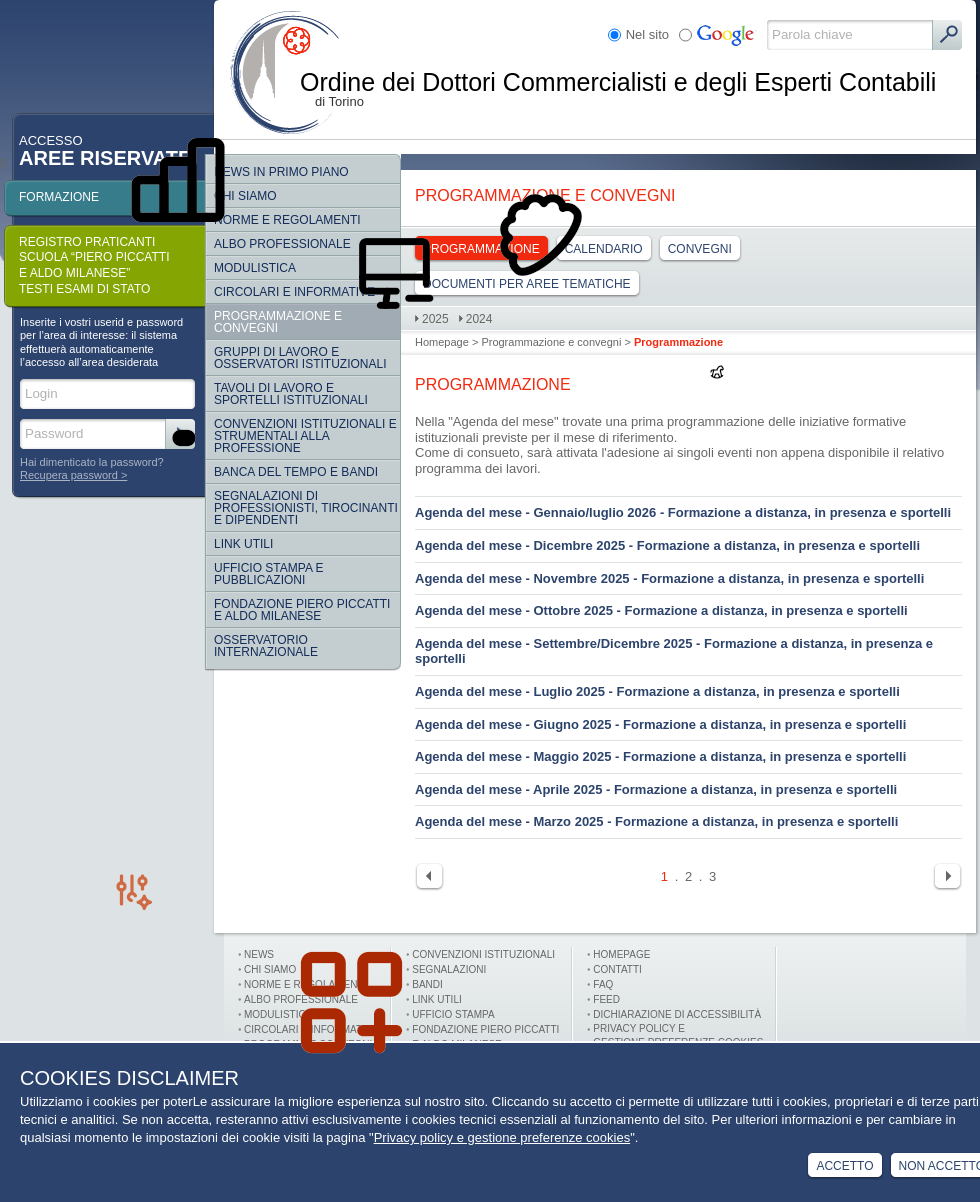 This screenshot has height=1202, width=980. What do you see at coordinates (351, 1002) in the screenshot?
I see `add a new widget to the grid layout` at bounding box center [351, 1002].